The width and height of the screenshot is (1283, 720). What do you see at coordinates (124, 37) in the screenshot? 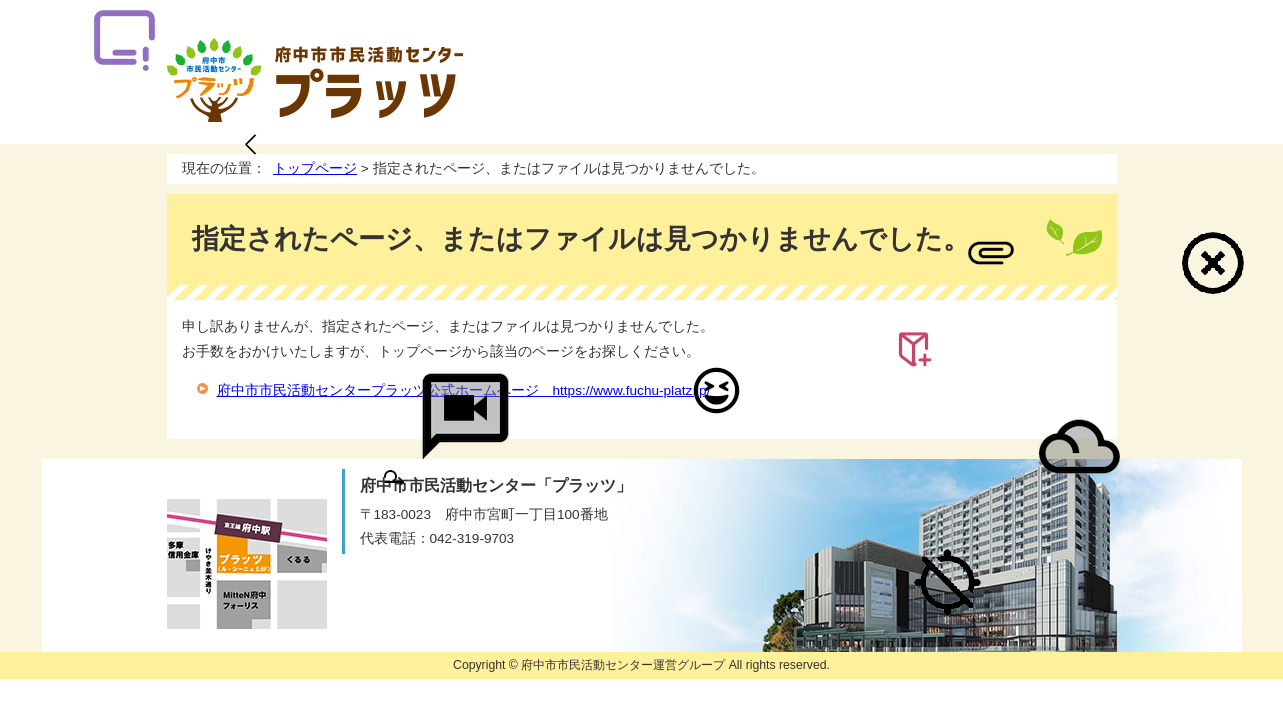
I see `indicates a tablet device error or warning` at bounding box center [124, 37].